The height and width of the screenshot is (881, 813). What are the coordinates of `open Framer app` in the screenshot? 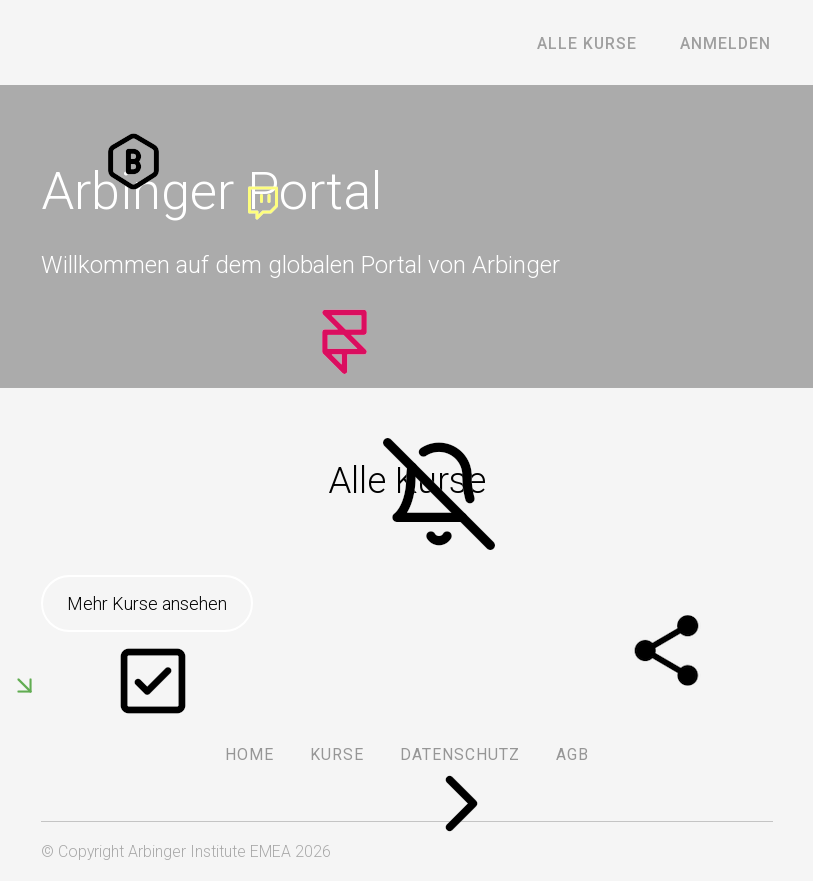 It's located at (344, 340).